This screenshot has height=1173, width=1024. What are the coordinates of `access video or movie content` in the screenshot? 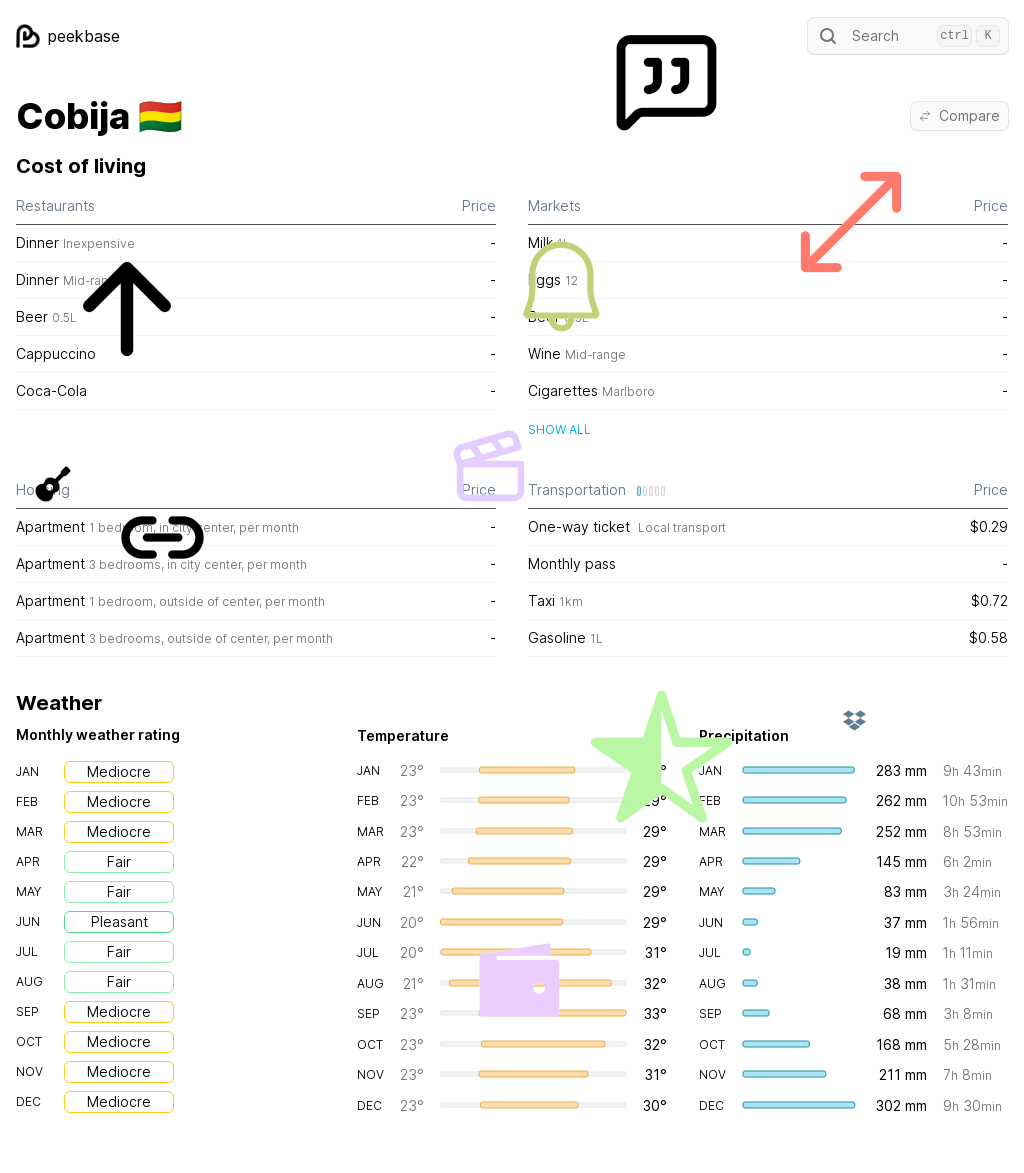 It's located at (490, 467).